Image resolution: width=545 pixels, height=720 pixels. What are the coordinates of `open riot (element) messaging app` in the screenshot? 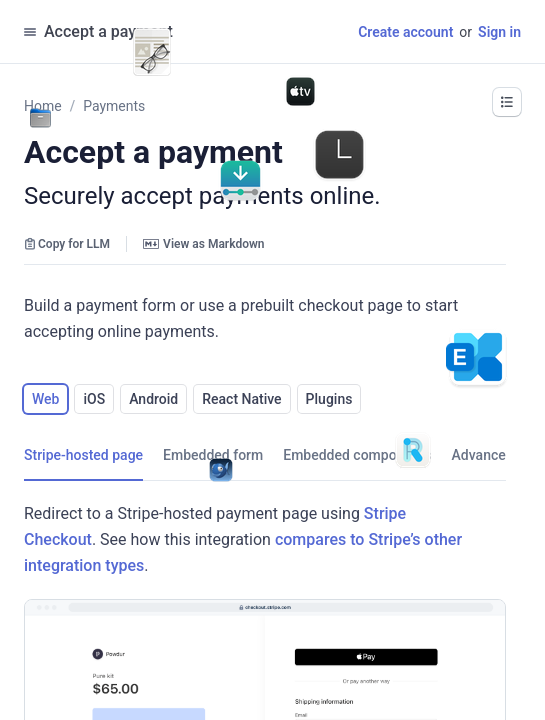 It's located at (413, 450).